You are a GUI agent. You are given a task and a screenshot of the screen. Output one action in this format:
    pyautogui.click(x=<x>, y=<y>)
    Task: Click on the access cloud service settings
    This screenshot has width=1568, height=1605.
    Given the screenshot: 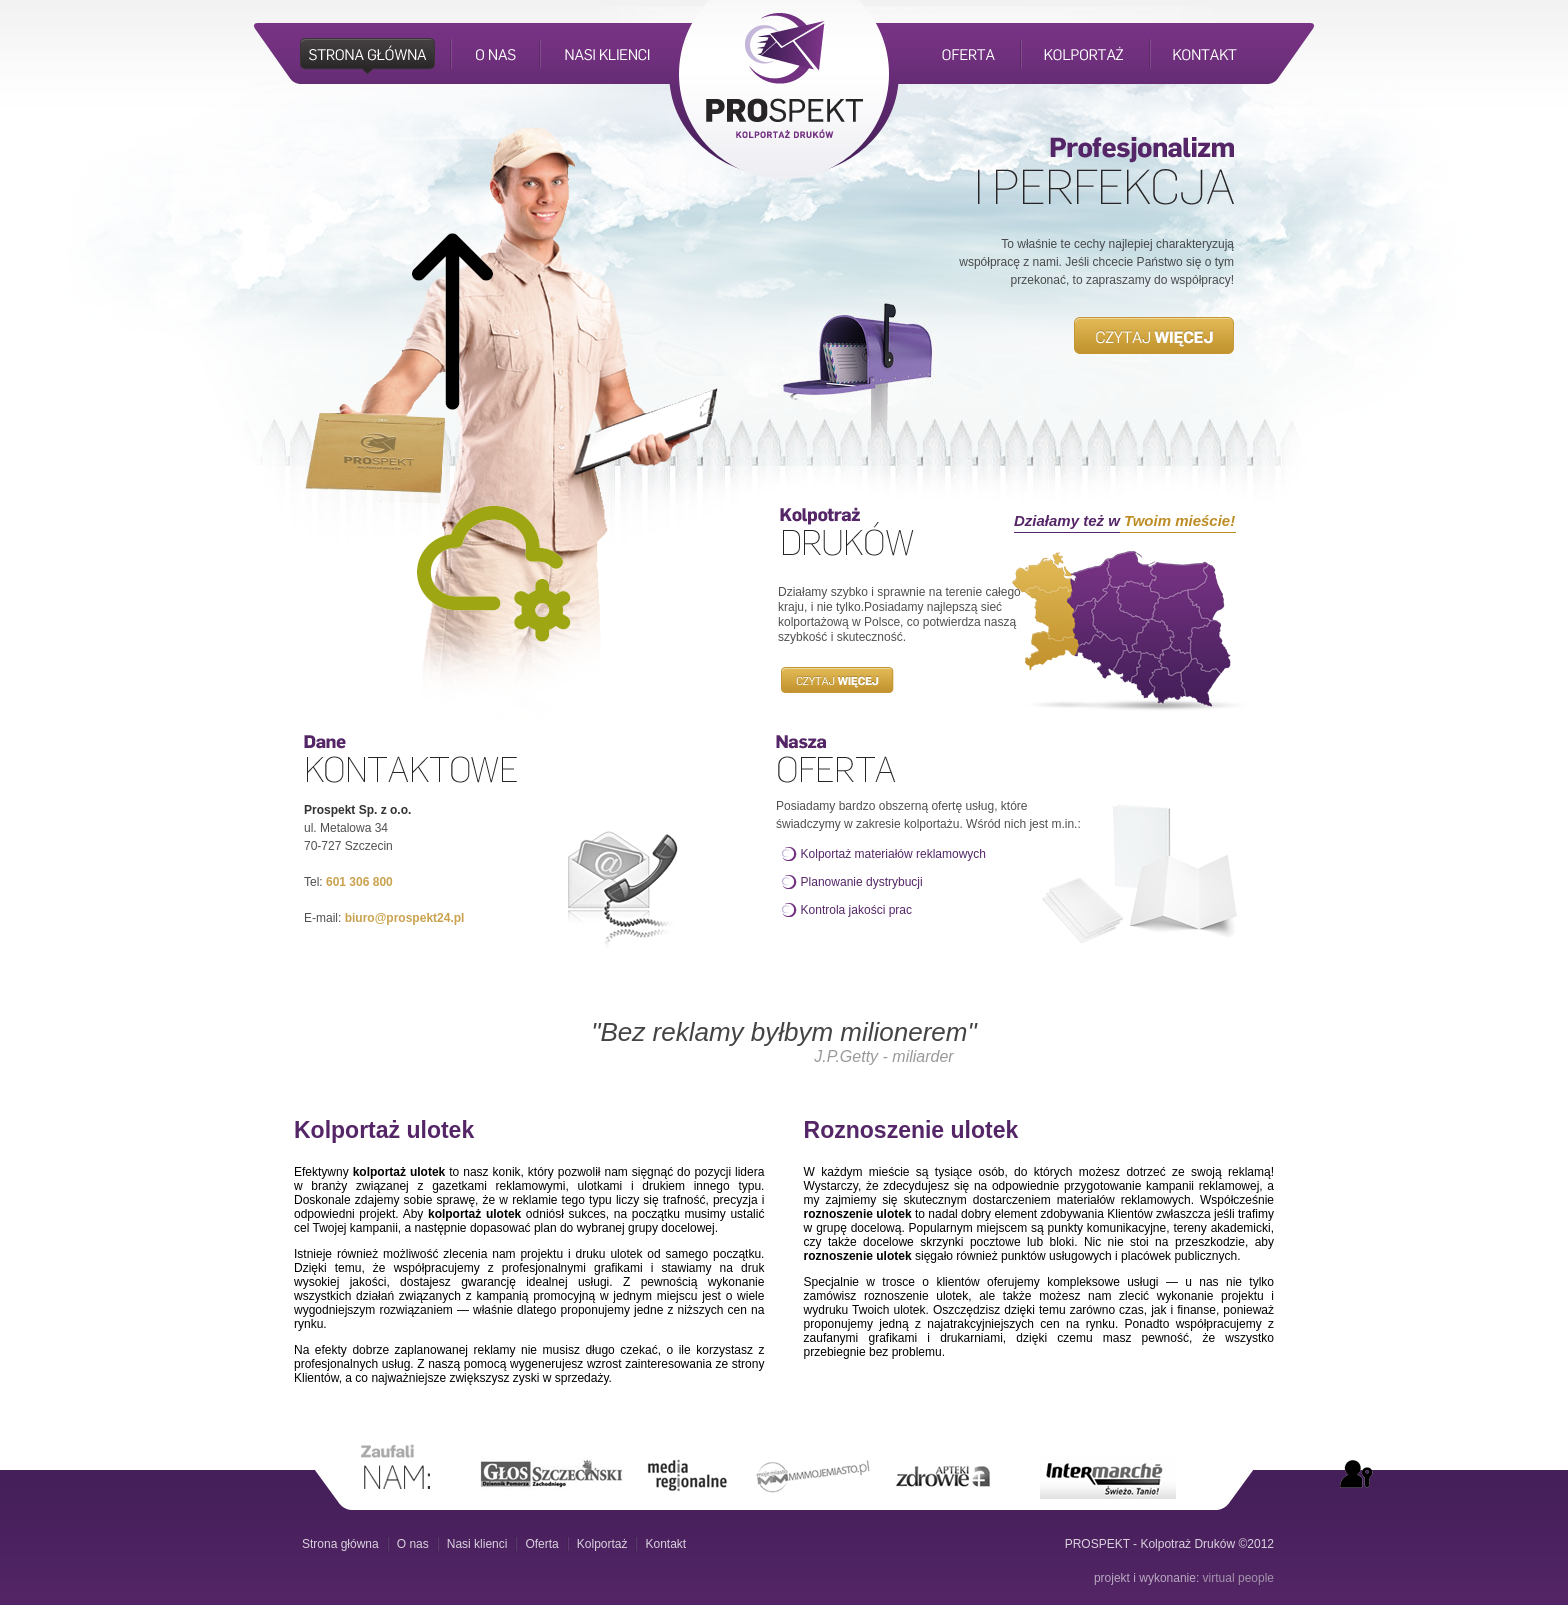 What is the action you would take?
    pyautogui.click(x=493, y=561)
    